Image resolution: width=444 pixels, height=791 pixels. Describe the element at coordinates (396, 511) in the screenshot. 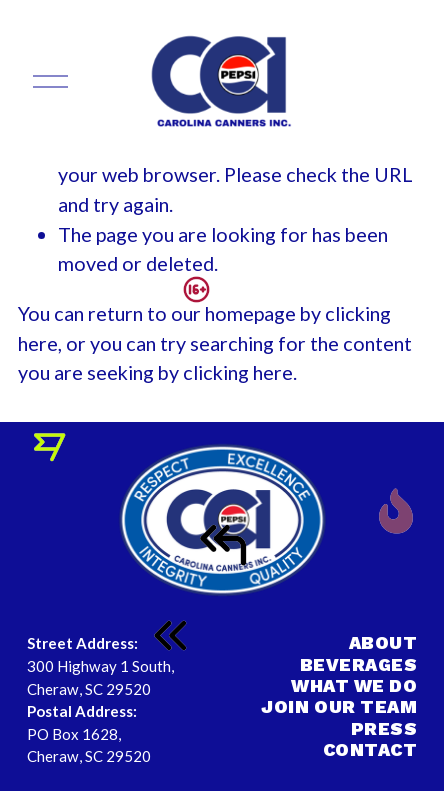

I see `indicates trending or popular content` at that location.